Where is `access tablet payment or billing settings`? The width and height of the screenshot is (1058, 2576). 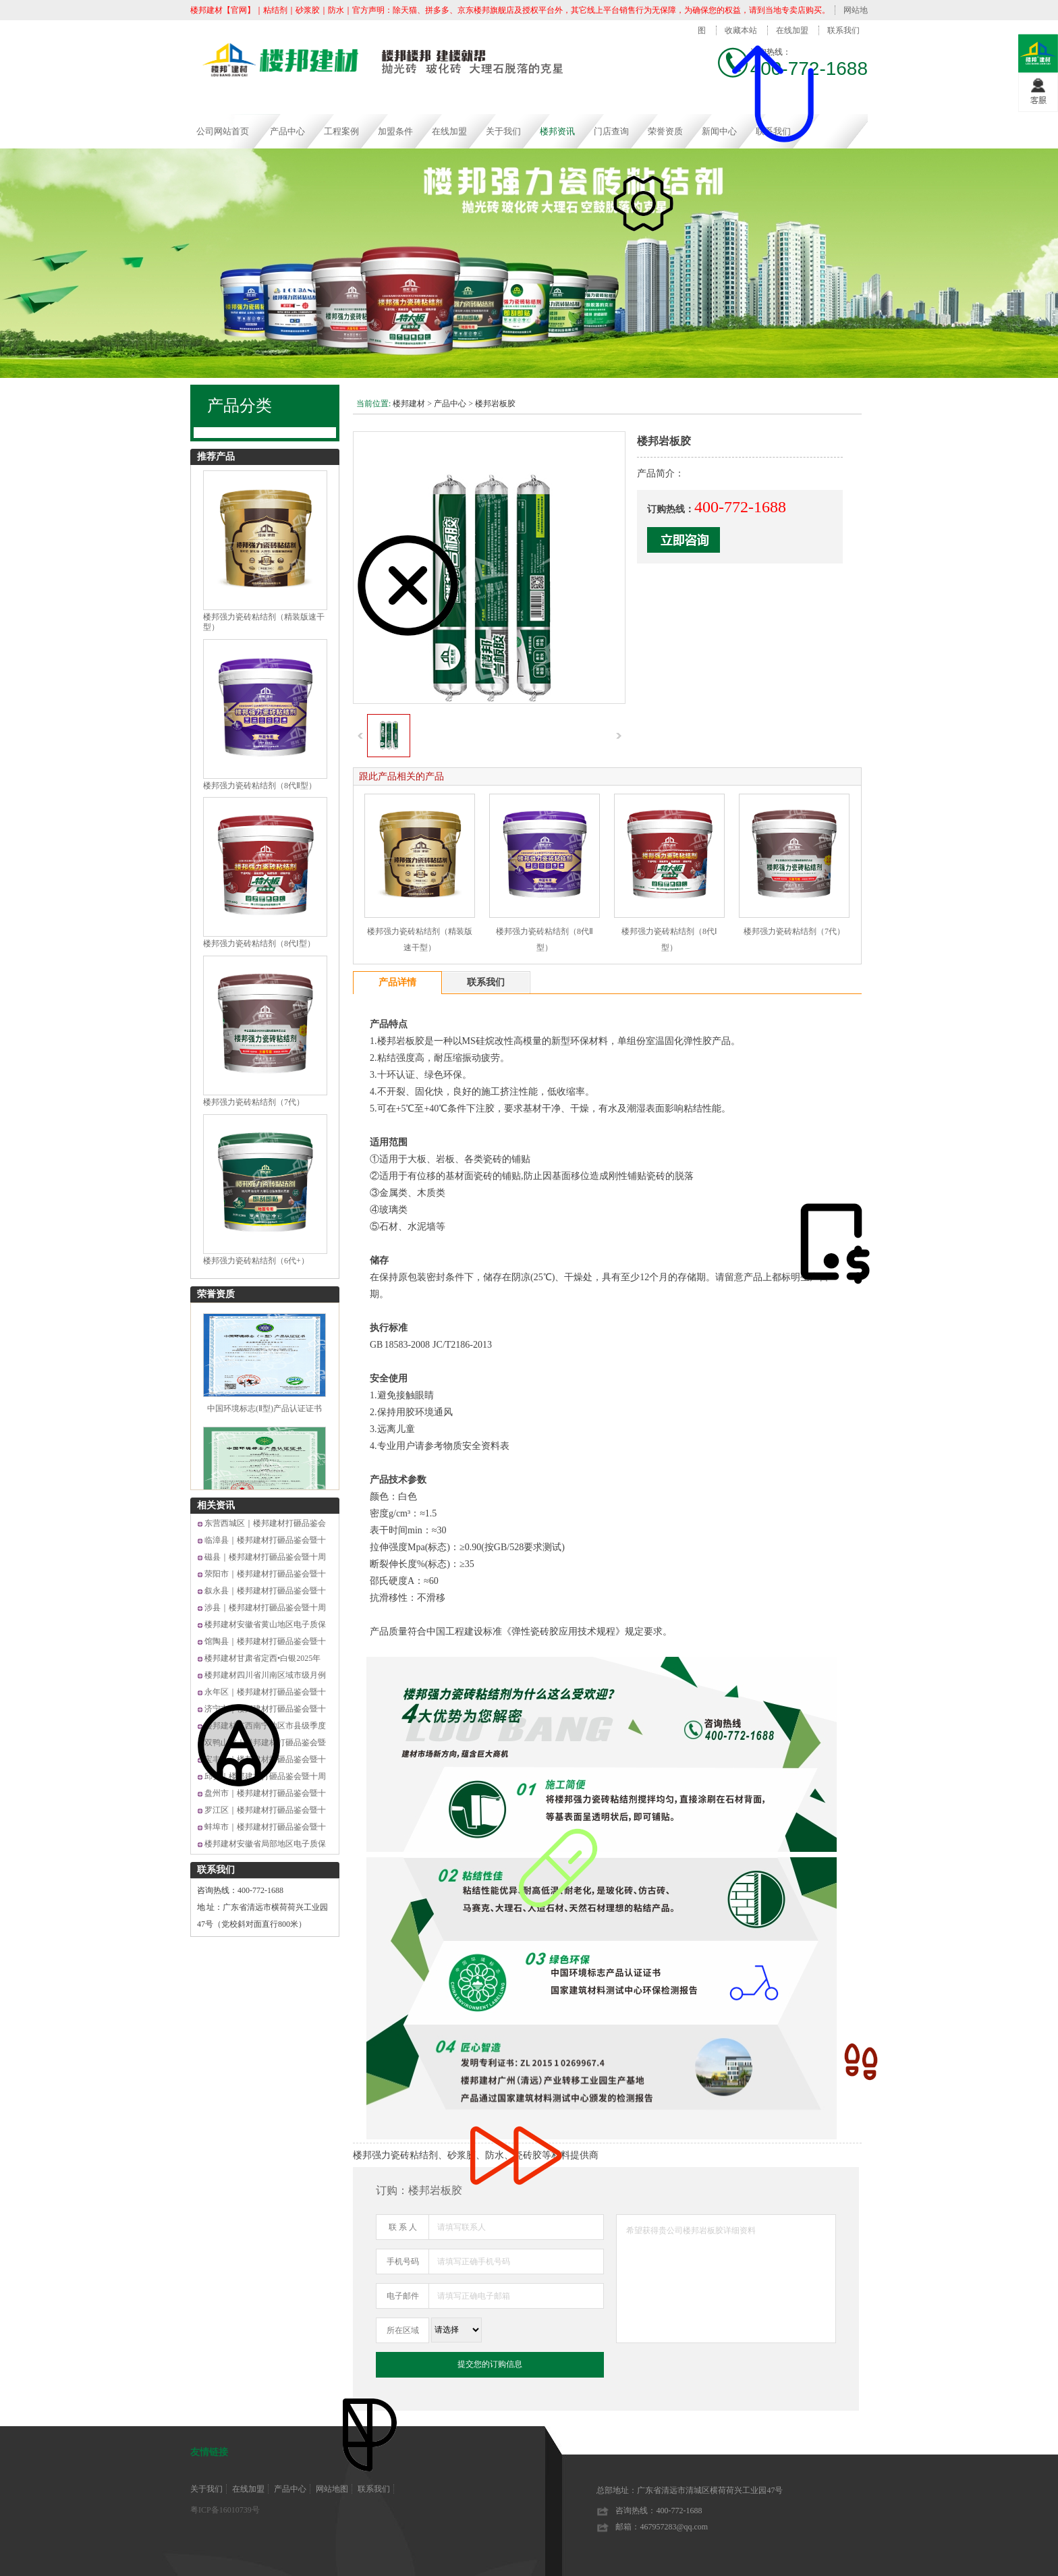
access tablet payment or billing settings is located at coordinates (831, 1242).